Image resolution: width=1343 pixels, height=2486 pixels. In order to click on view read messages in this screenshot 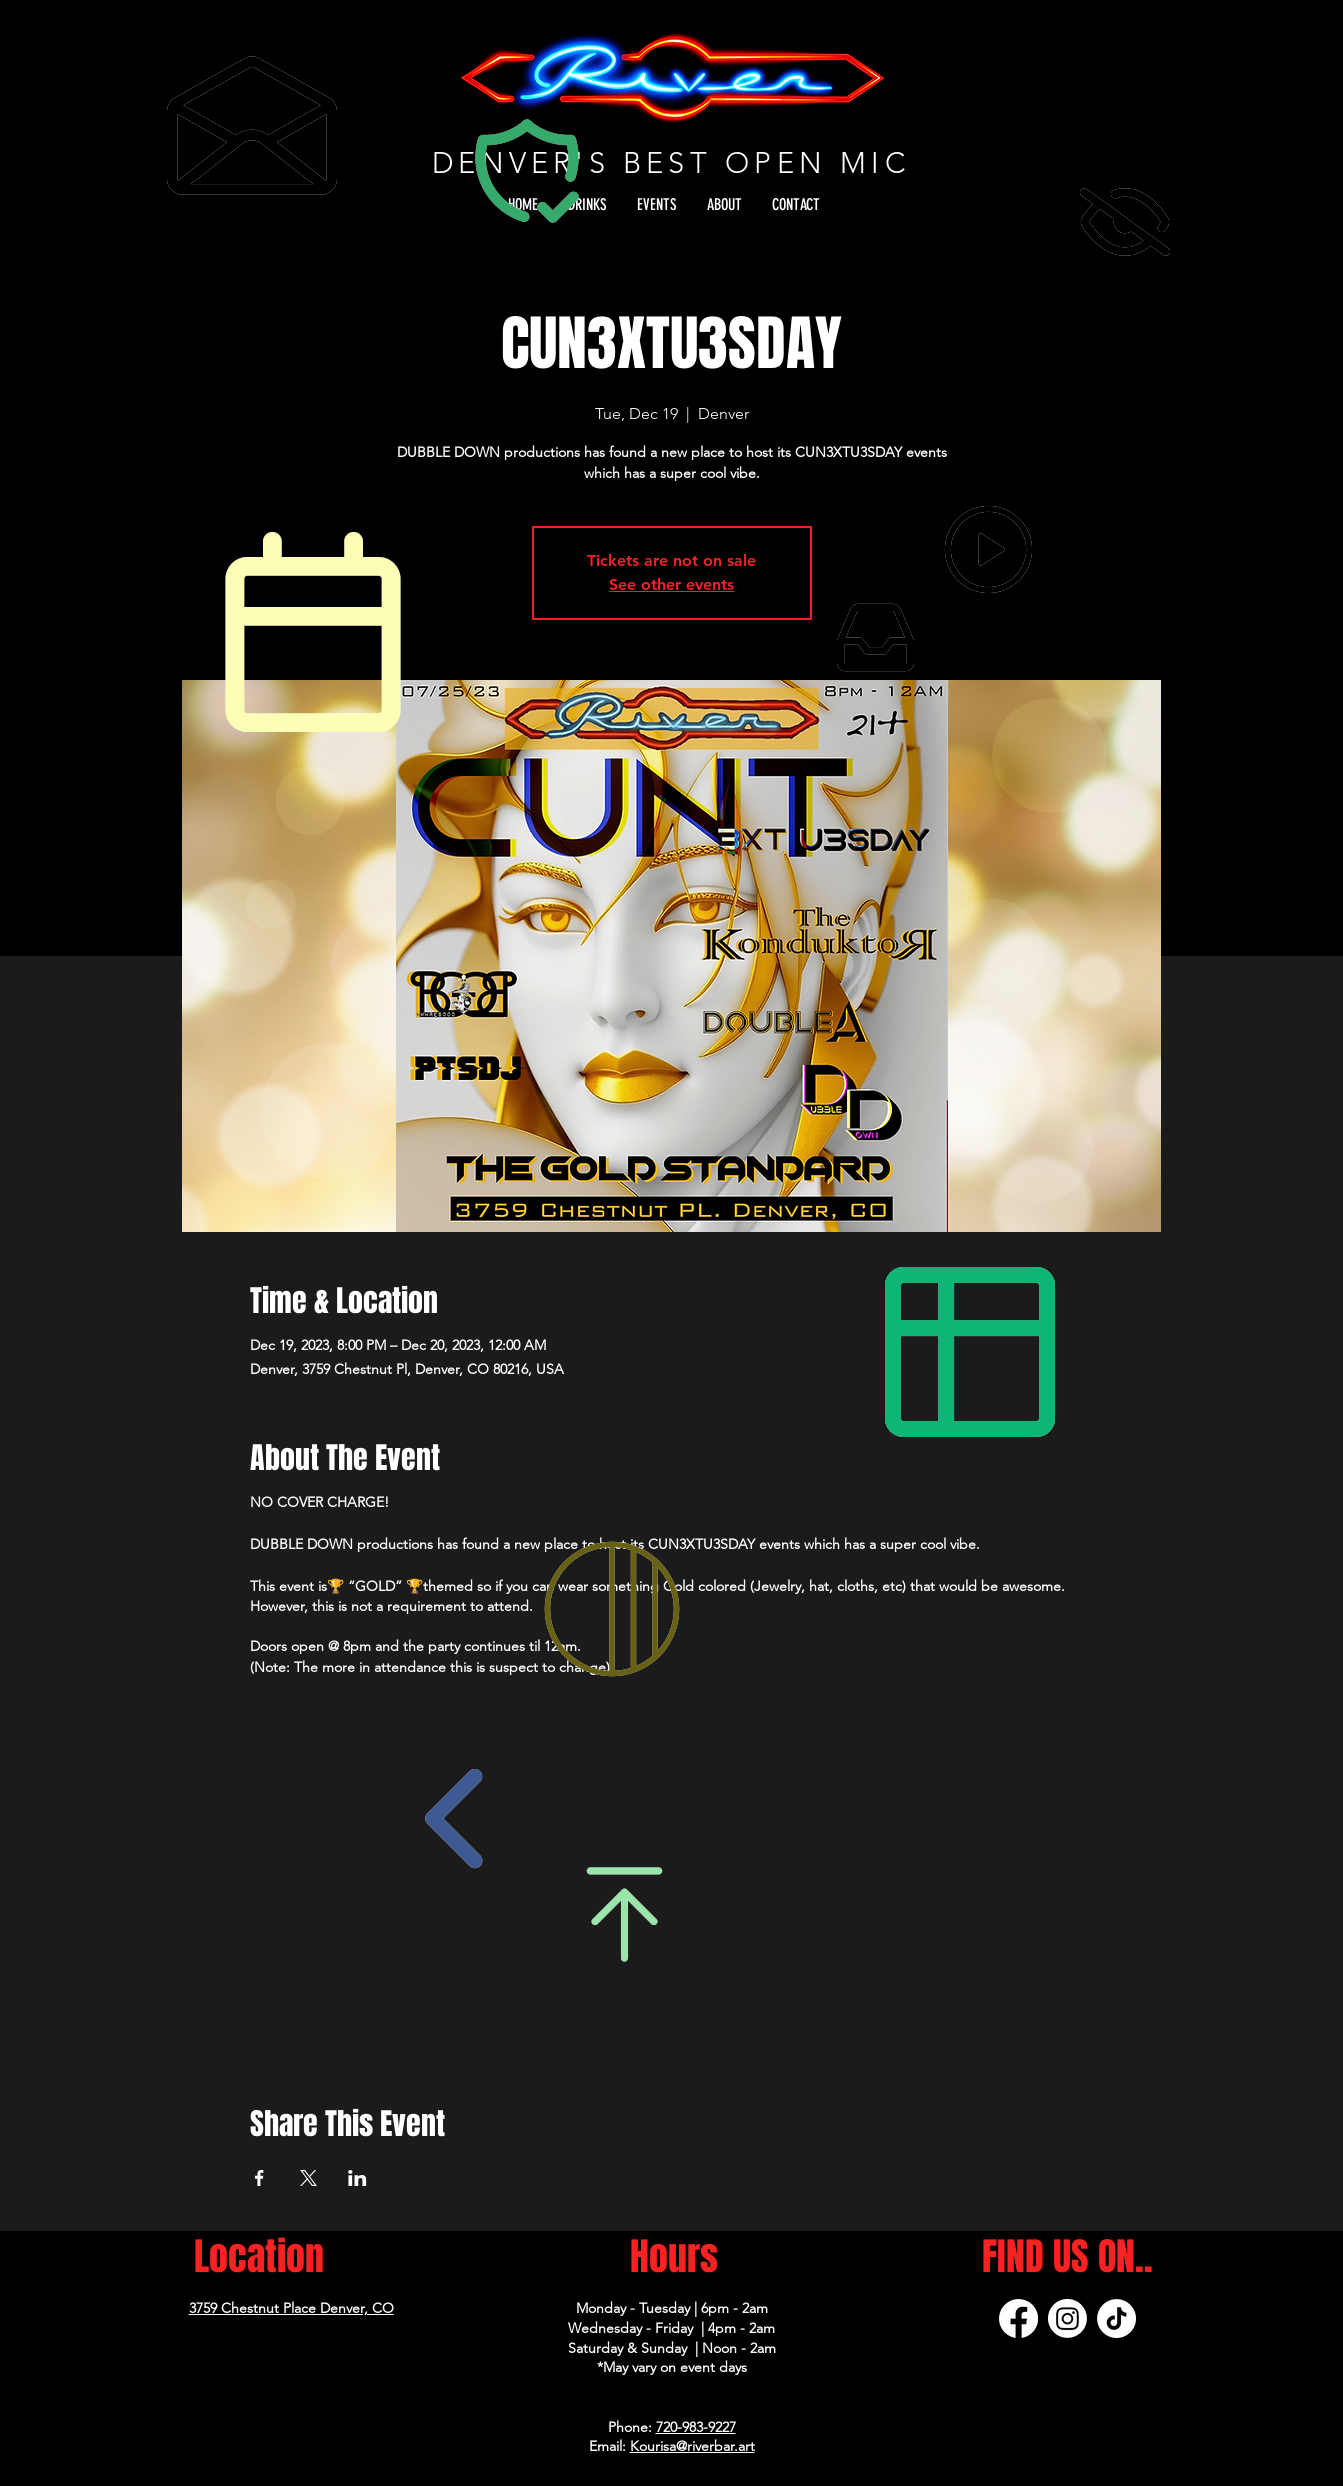, I will do `click(252, 131)`.